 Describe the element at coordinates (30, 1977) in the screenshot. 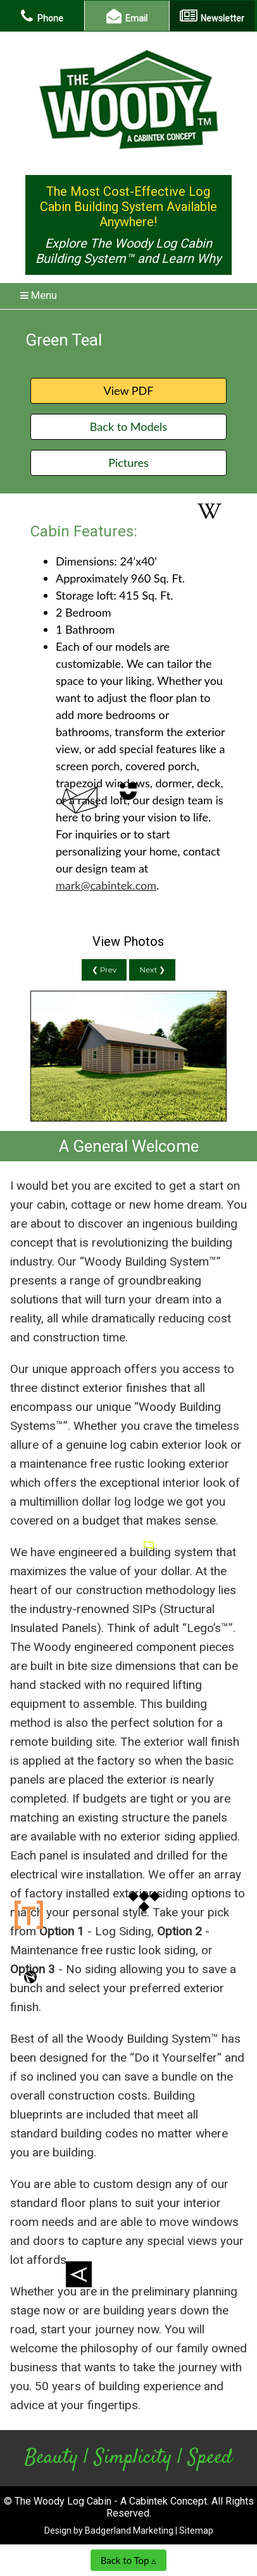

I see `spacemacs text editor logo` at that location.